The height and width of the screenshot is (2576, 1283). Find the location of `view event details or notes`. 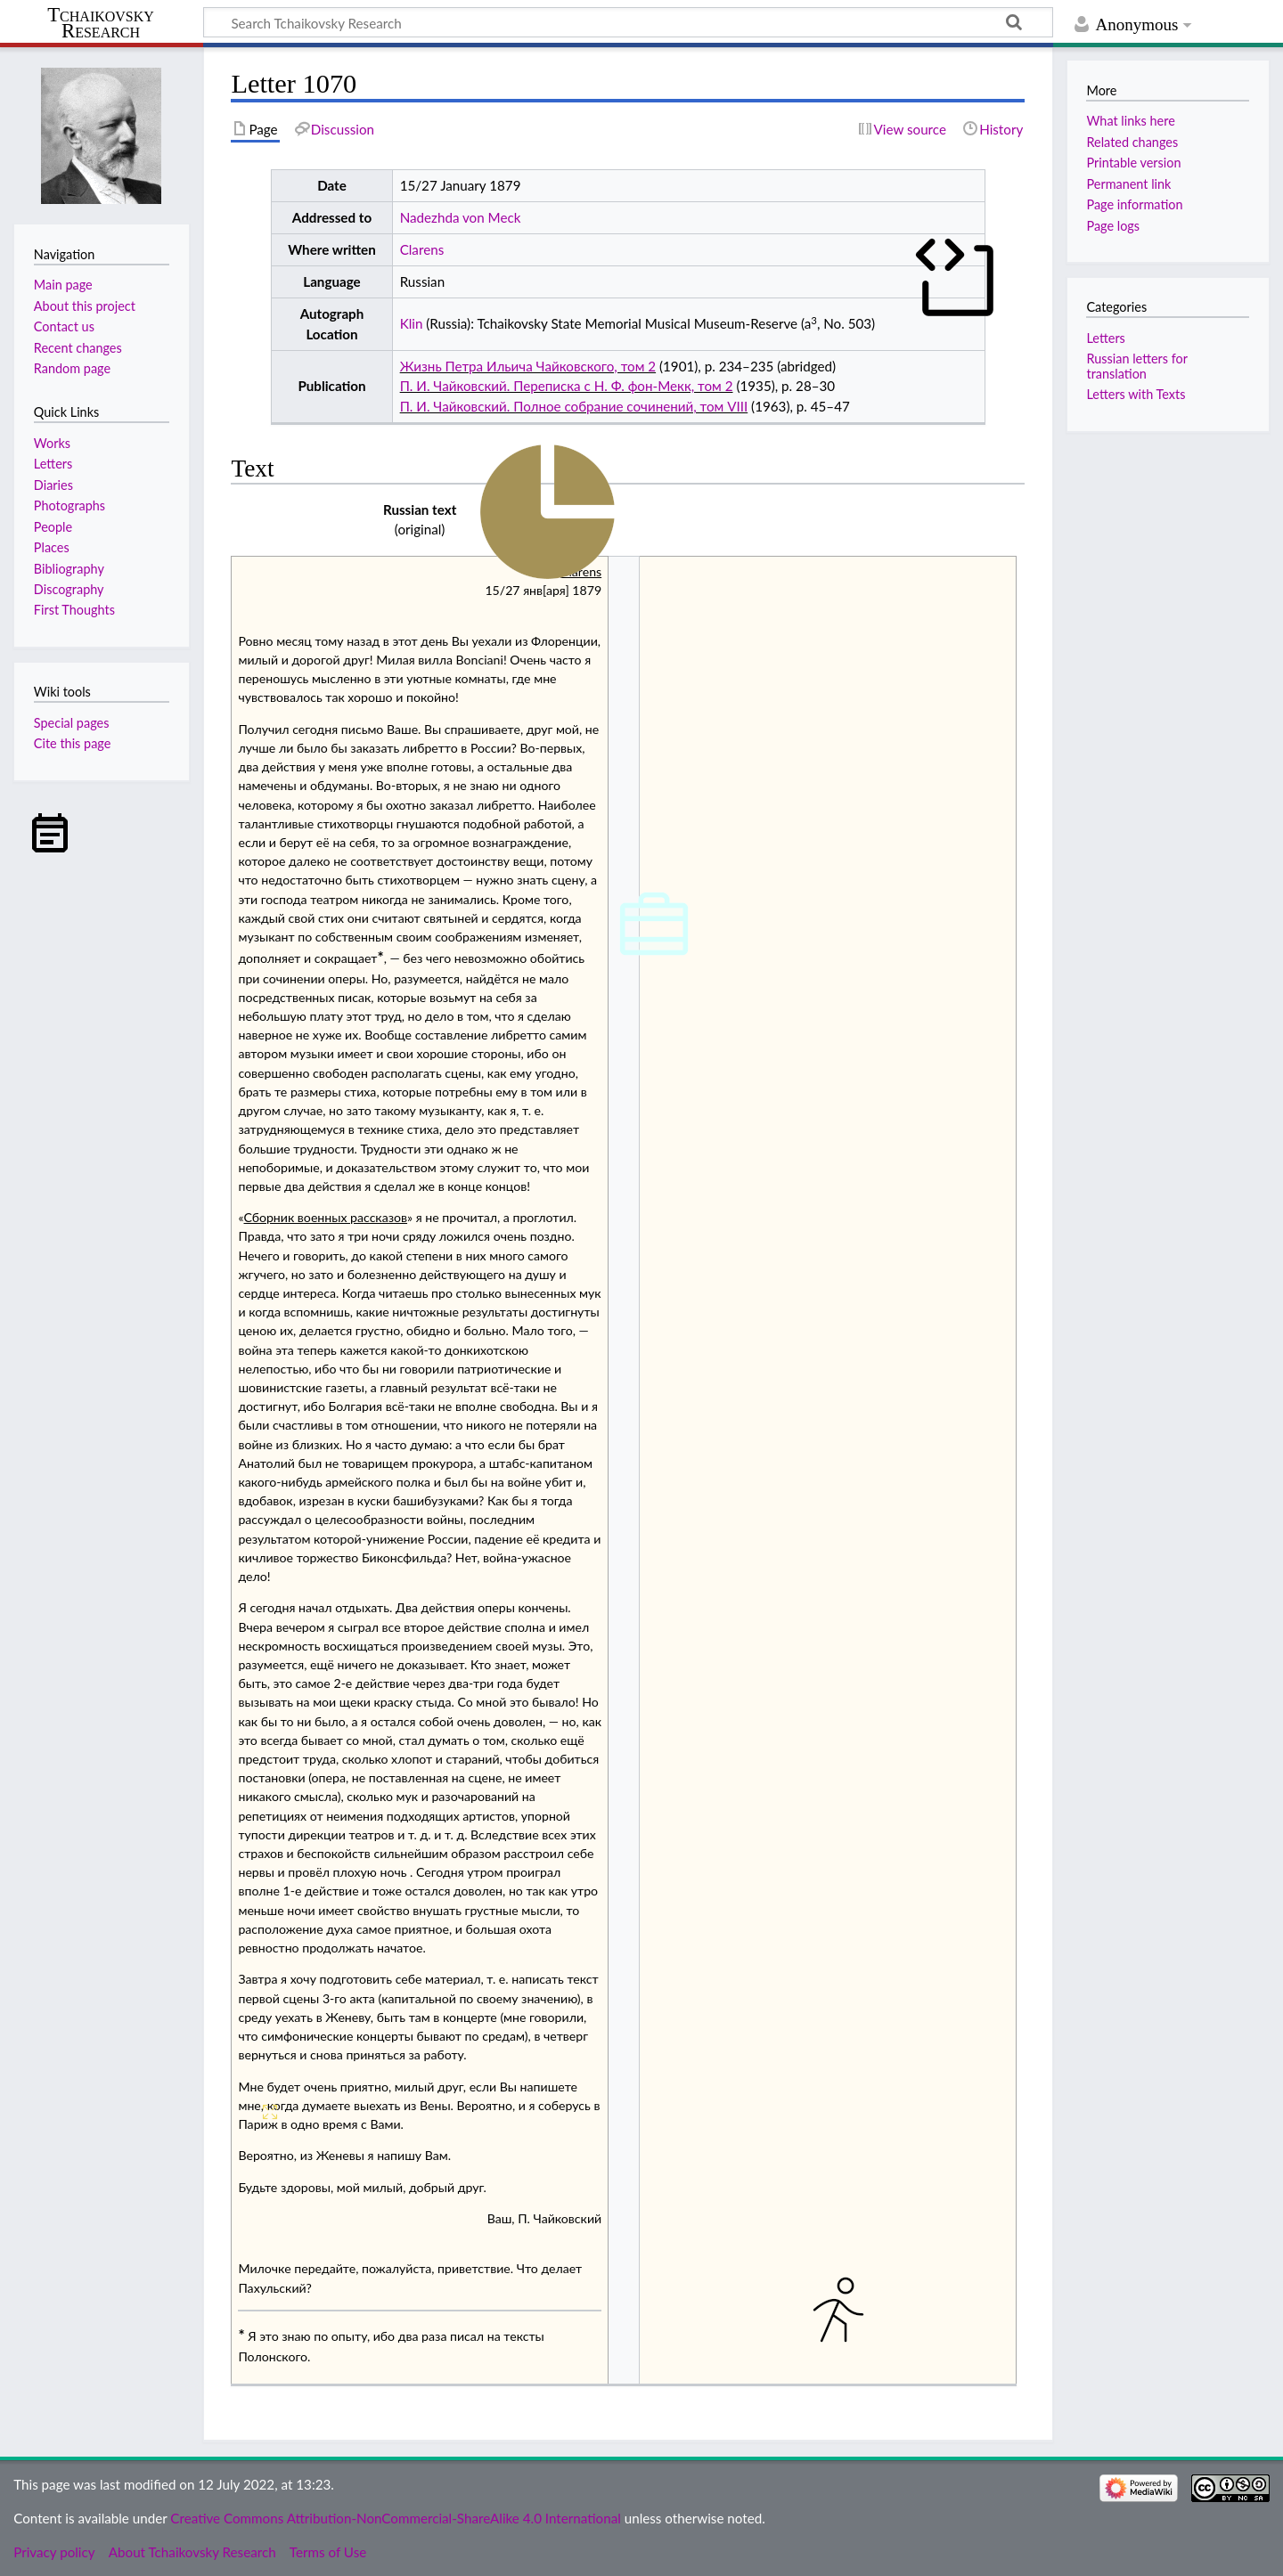

view event details or notes is located at coordinates (50, 835).